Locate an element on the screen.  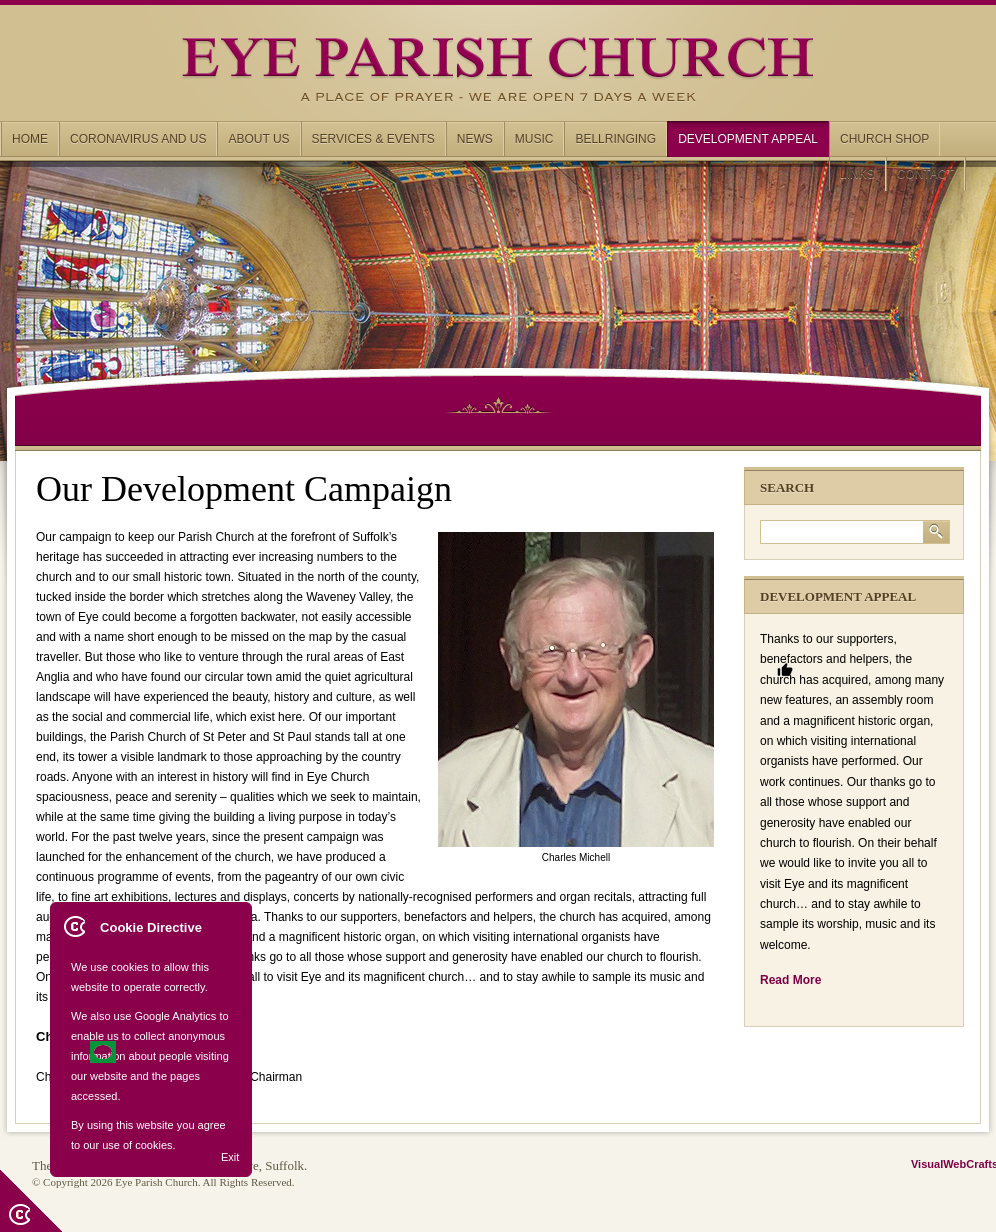
like or upvote content is located at coordinates (785, 670).